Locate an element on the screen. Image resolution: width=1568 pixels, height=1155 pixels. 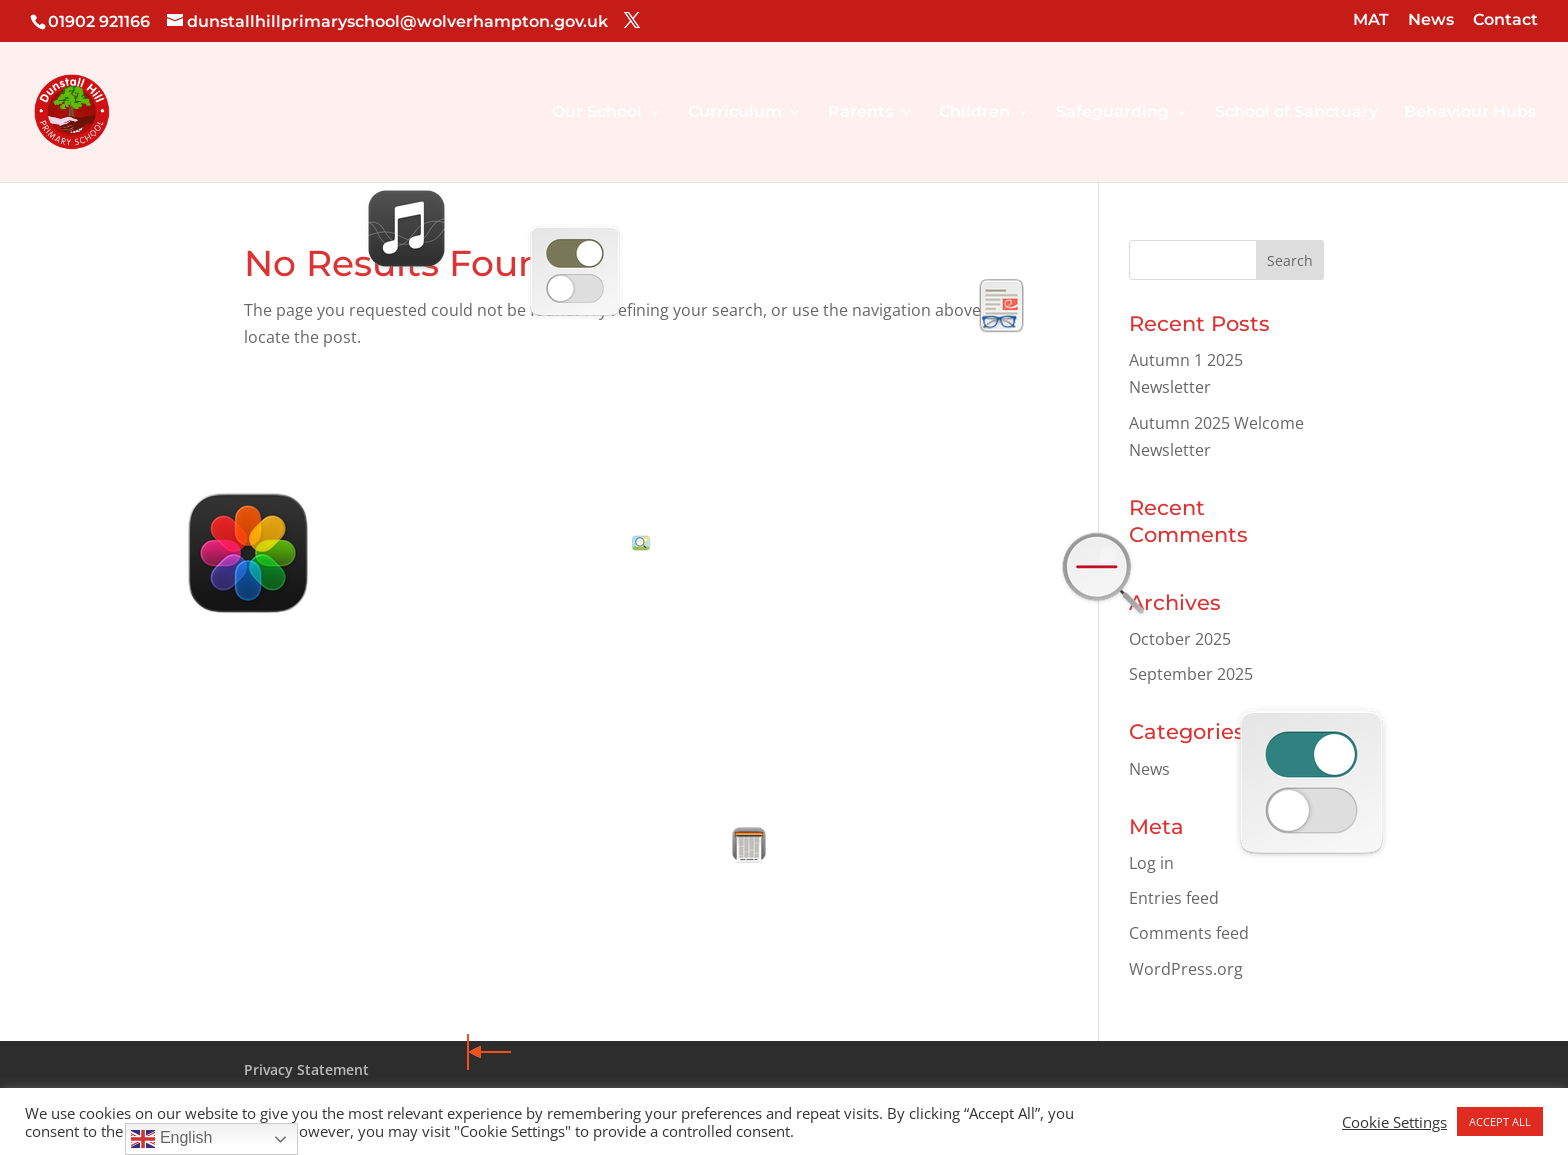
open pulp comic book reader app is located at coordinates (749, 844).